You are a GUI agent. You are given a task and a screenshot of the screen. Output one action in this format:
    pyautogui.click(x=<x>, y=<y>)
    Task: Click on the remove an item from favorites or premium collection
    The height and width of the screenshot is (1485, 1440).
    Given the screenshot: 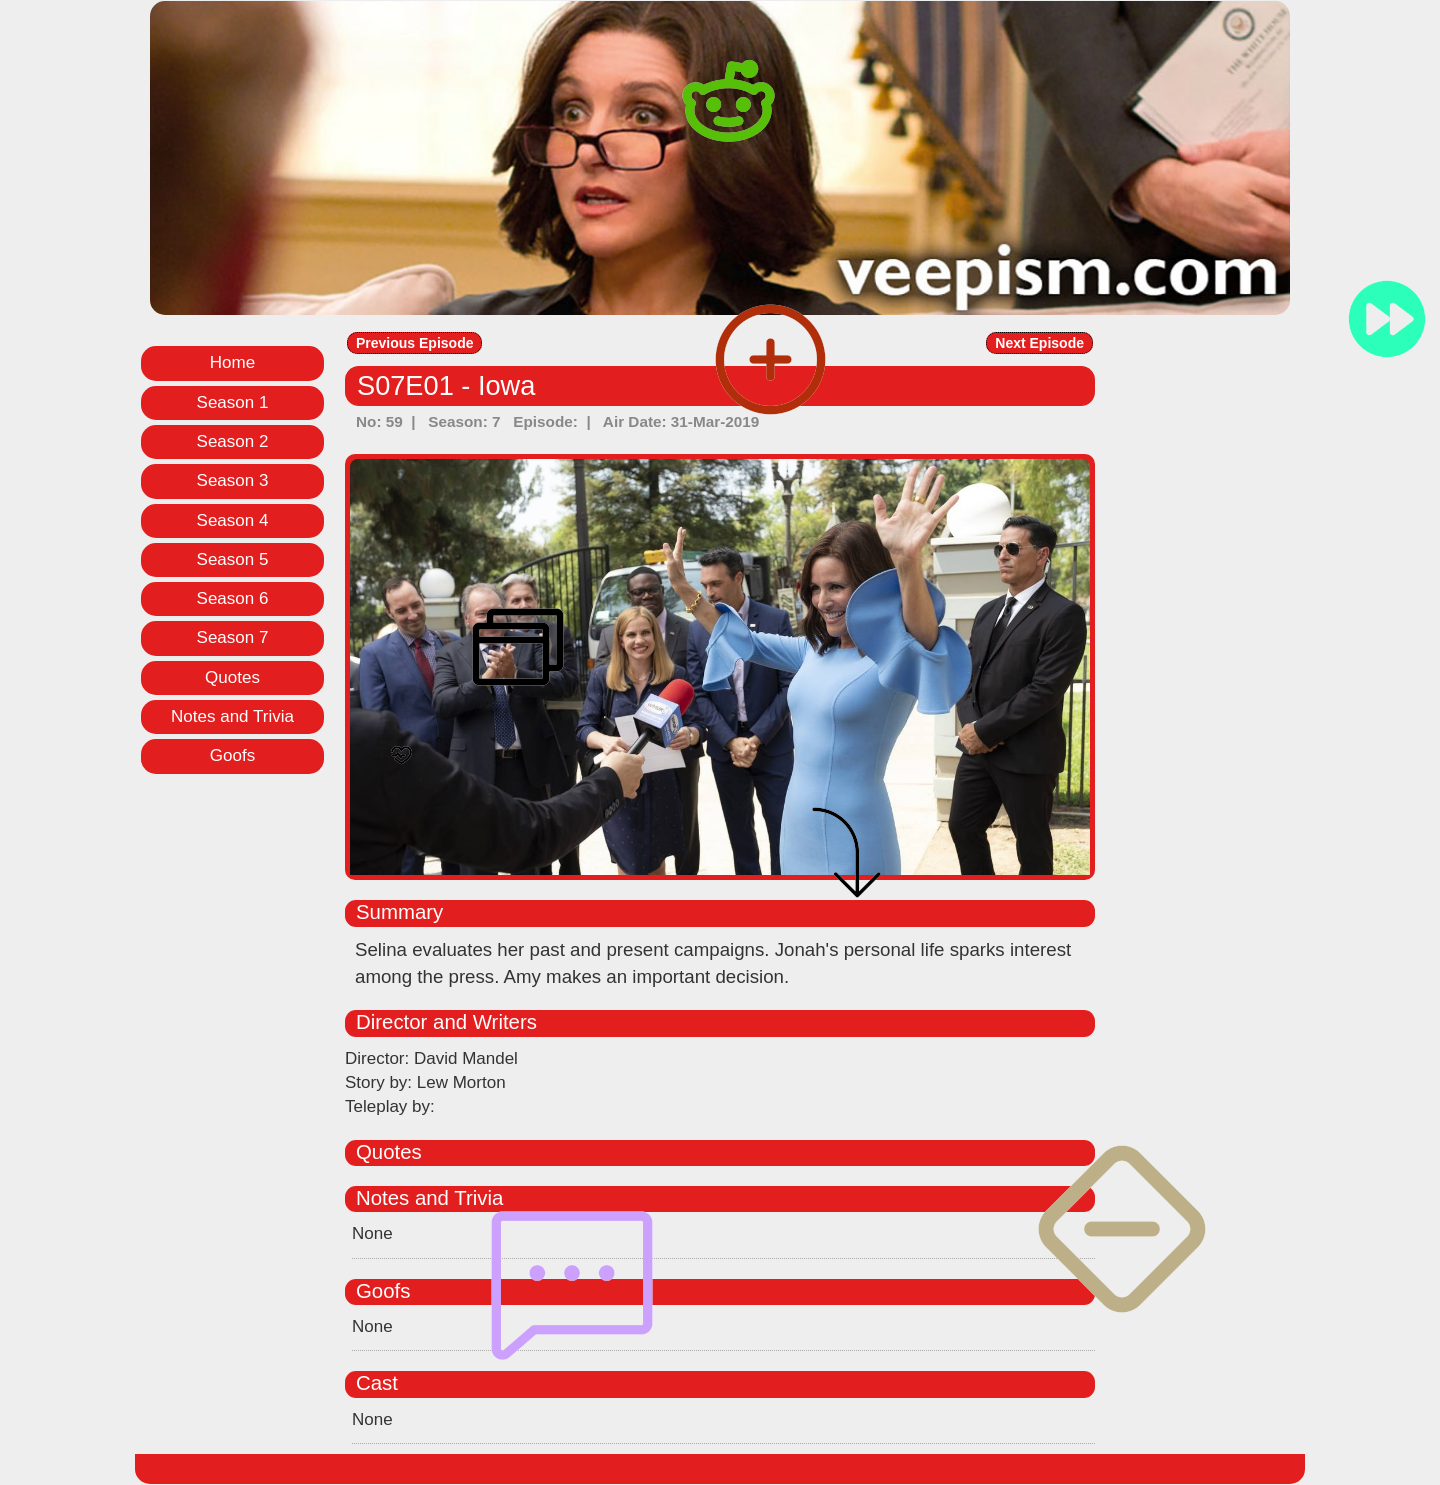 What is the action you would take?
    pyautogui.click(x=1122, y=1229)
    